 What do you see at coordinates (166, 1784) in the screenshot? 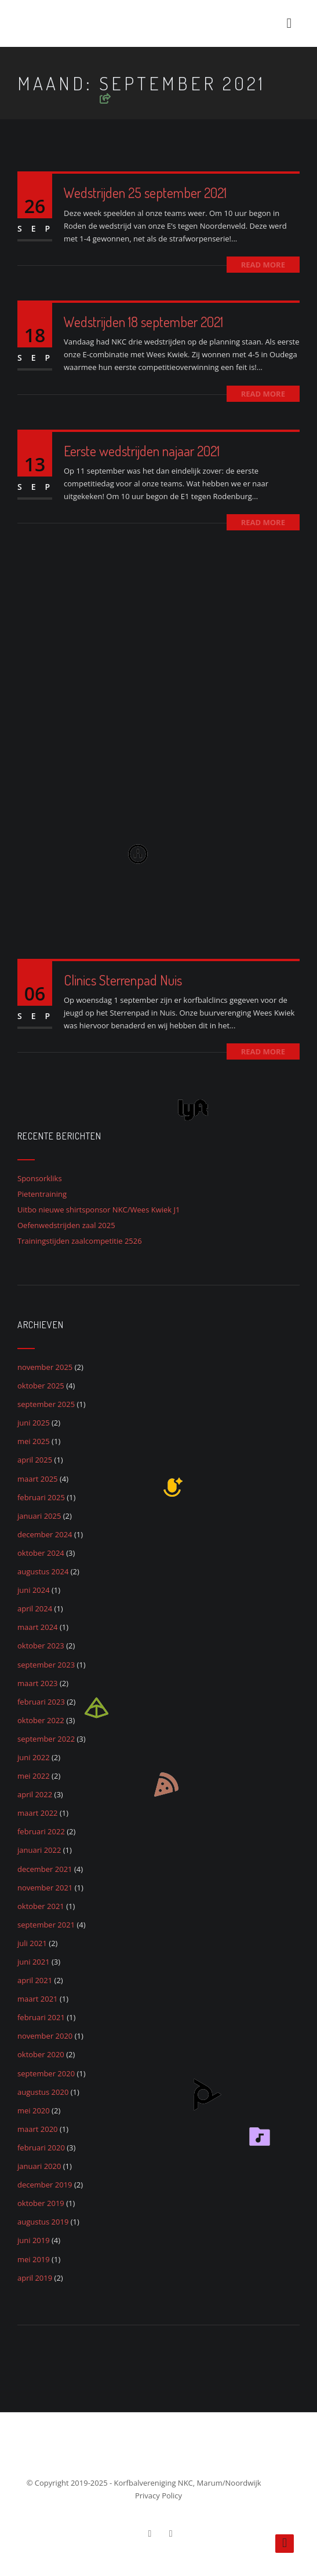
I see `browse food delivery options` at bounding box center [166, 1784].